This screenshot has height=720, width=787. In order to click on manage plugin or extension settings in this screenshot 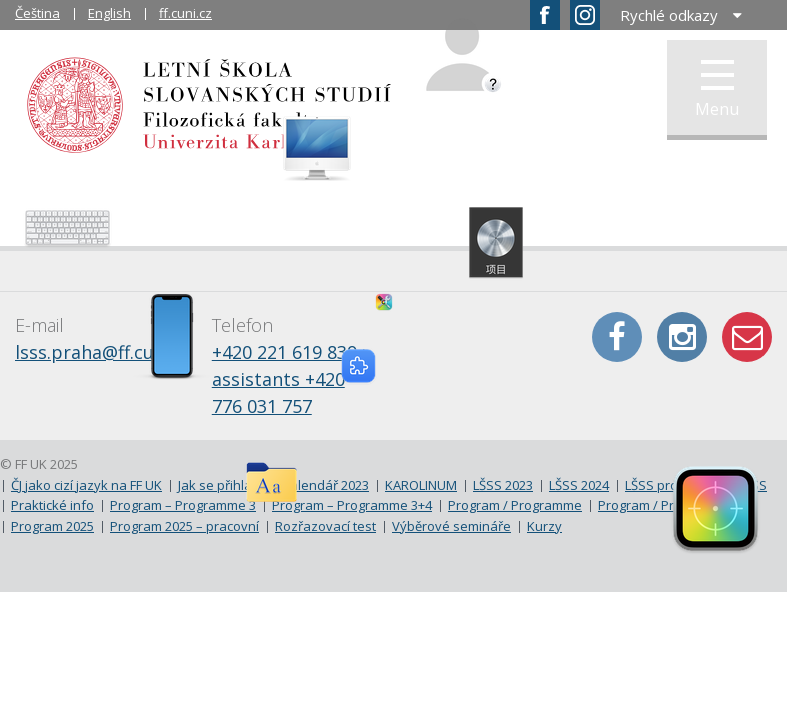, I will do `click(358, 366)`.